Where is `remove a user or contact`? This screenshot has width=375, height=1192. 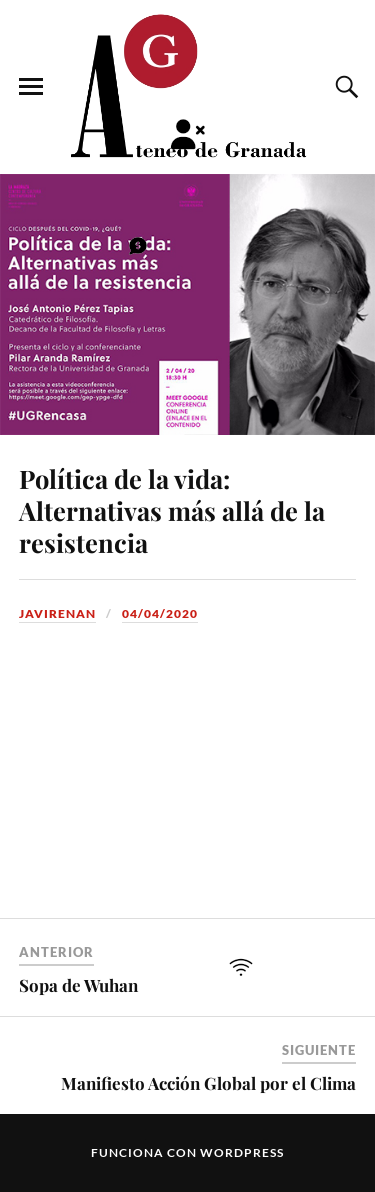 remove a user or contact is located at coordinates (187, 134).